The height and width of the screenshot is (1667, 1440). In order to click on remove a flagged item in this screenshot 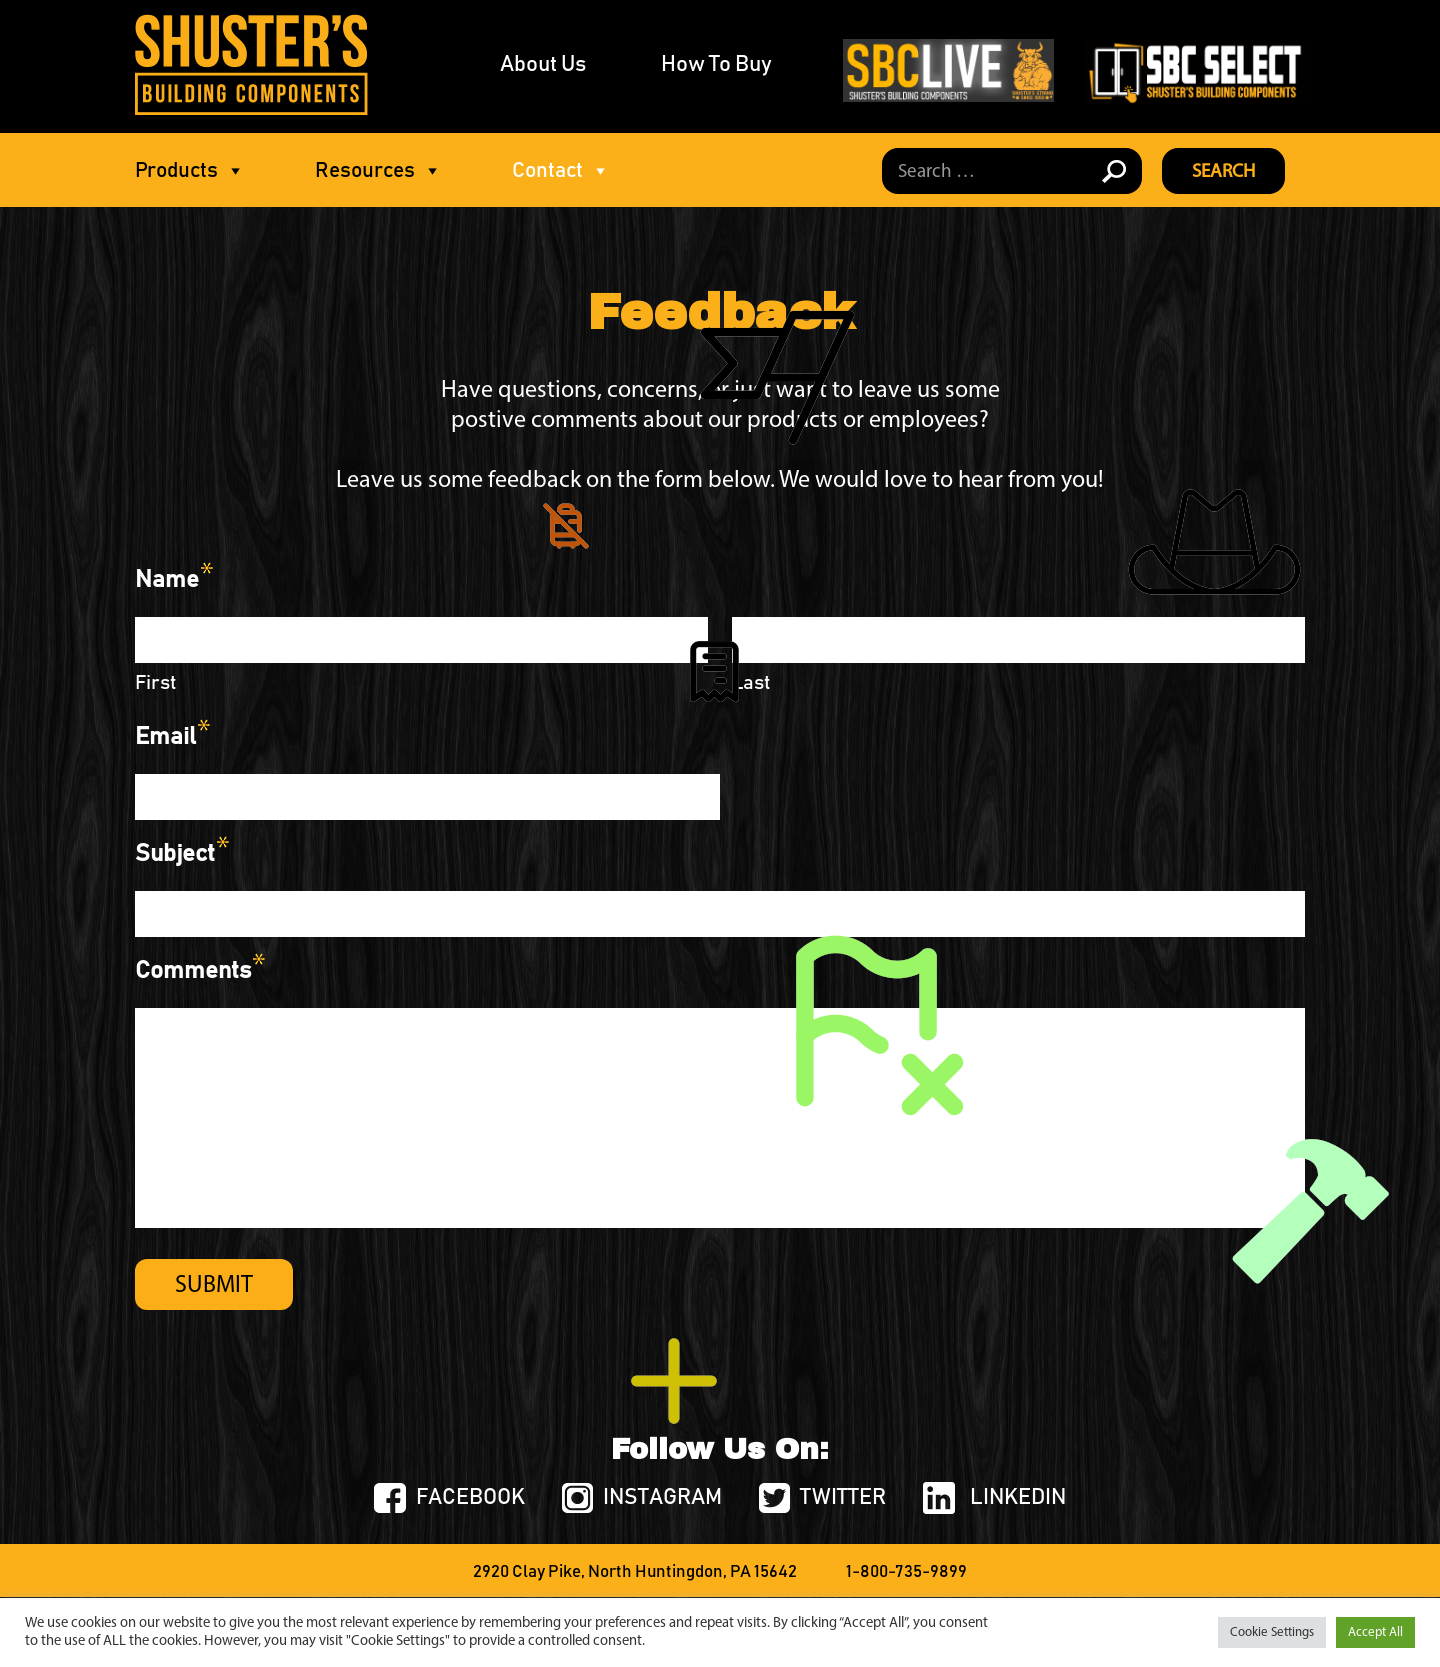, I will do `click(866, 1018)`.